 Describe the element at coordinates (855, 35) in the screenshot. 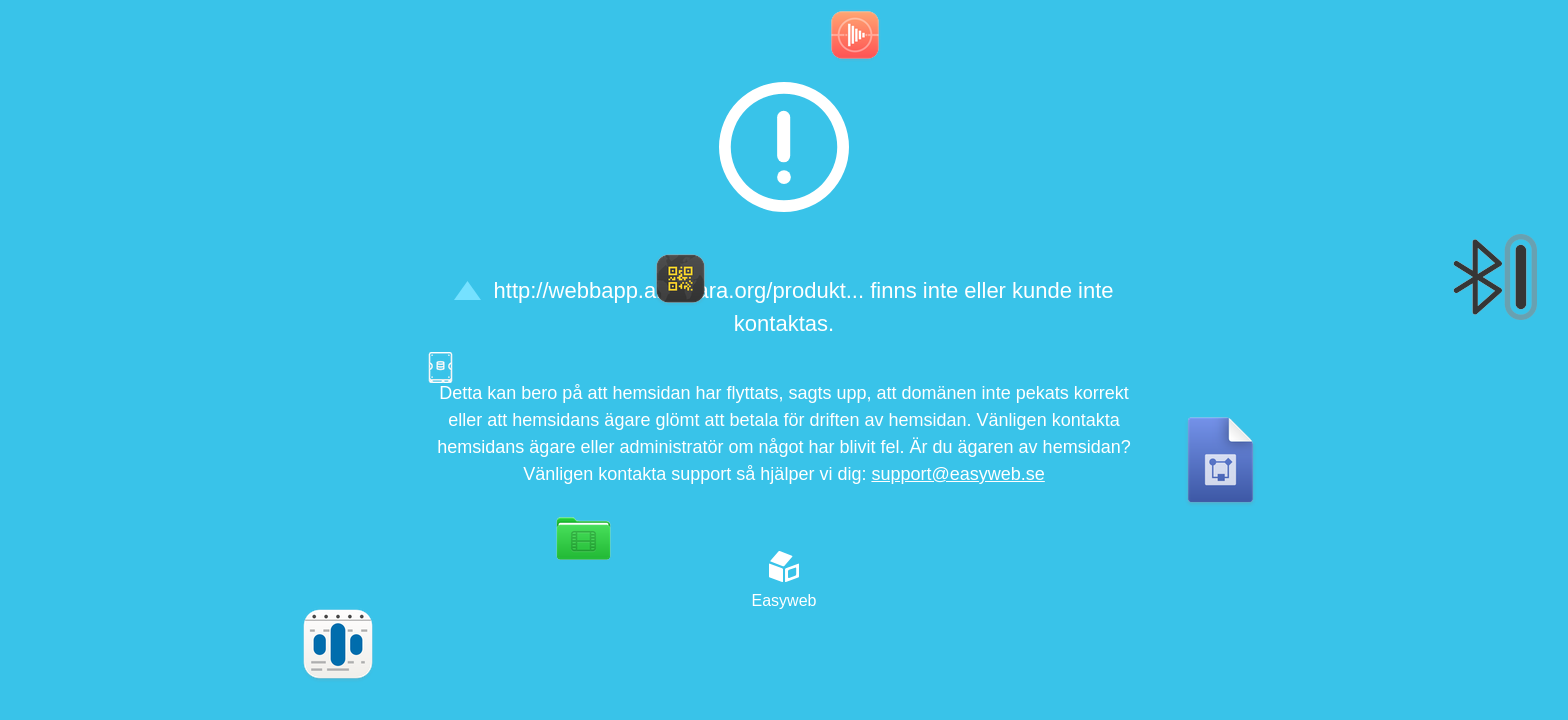

I see `open audiotube music streaming app` at that location.